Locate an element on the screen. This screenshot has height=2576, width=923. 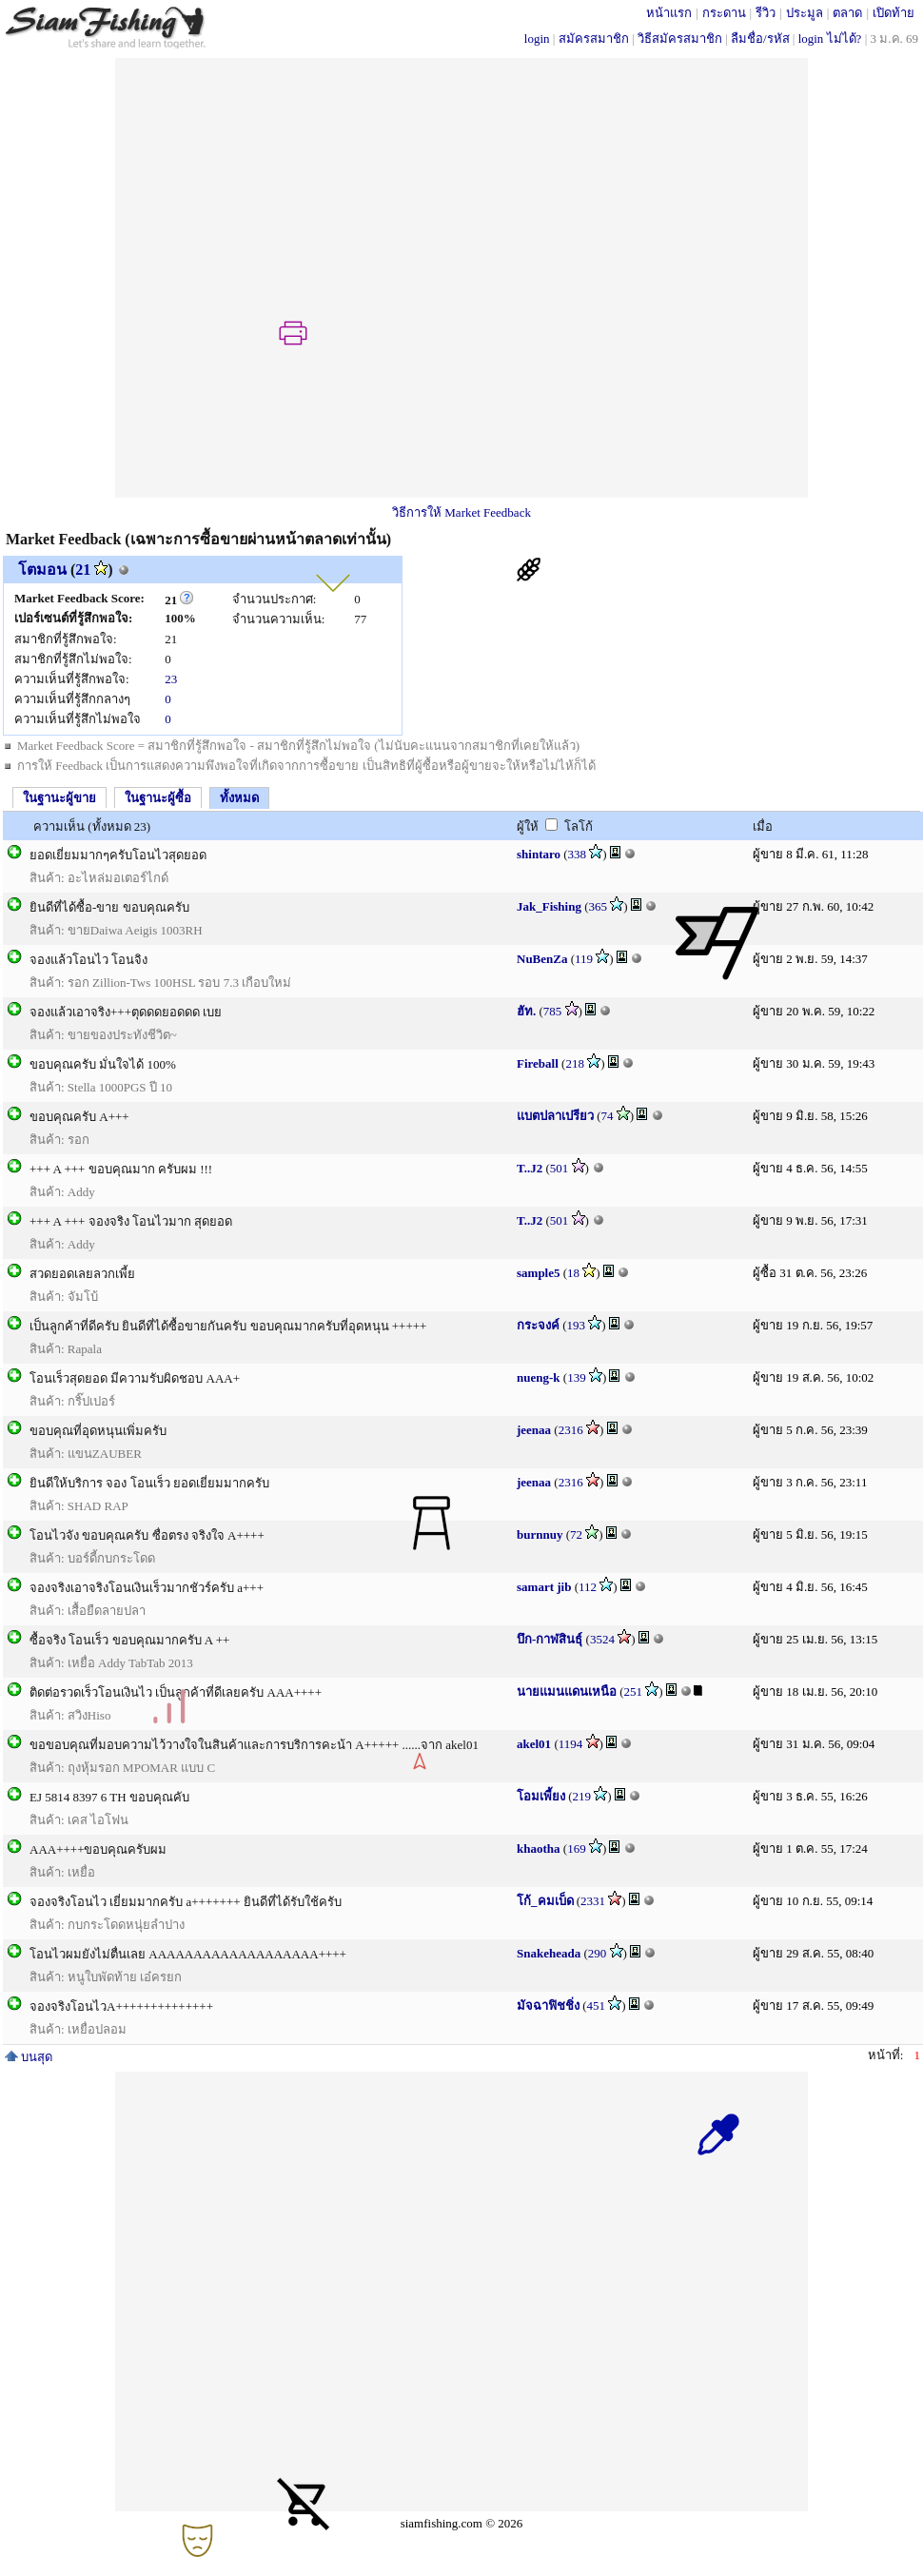
print current document or page is located at coordinates (293, 333).